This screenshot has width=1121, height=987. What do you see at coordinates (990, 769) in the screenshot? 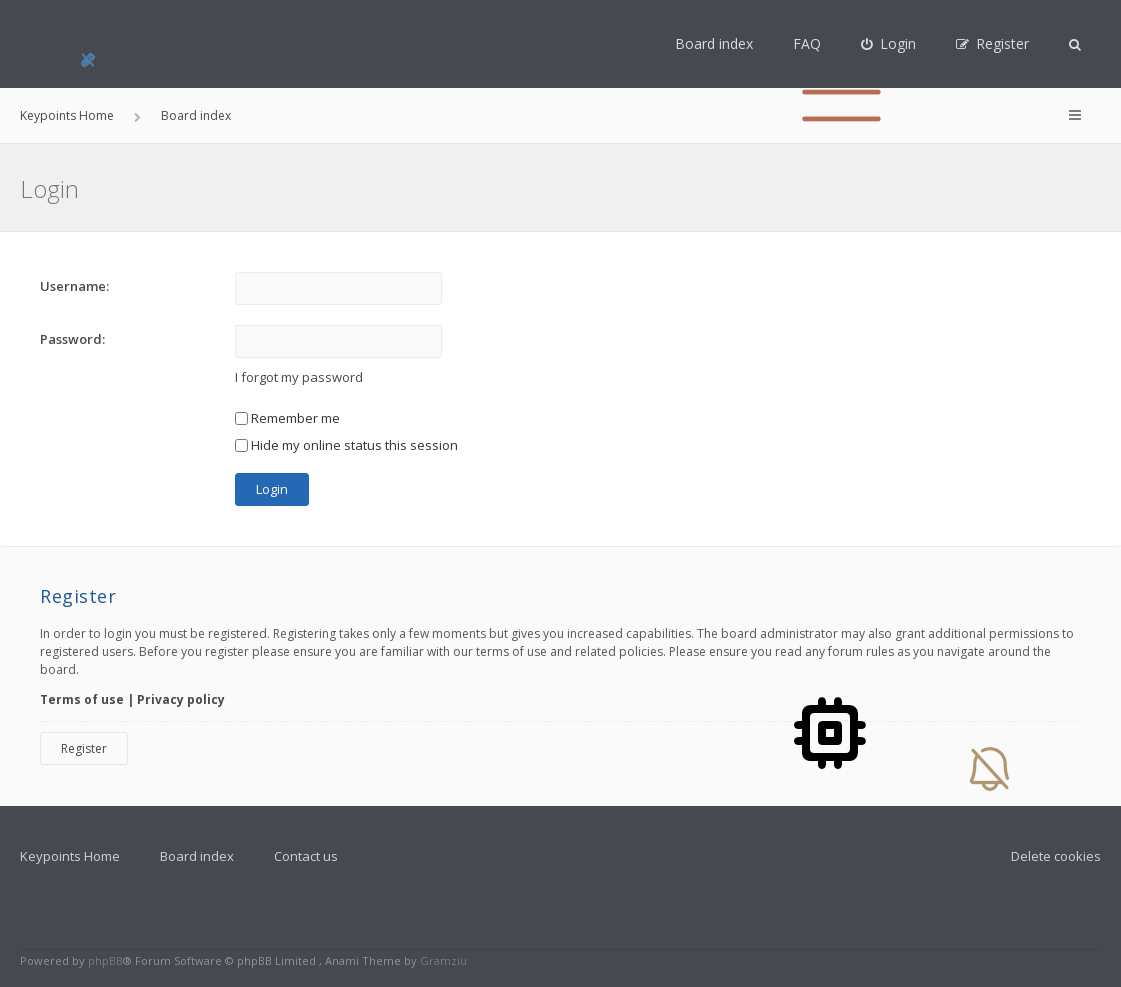
I see `mute notifications` at bounding box center [990, 769].